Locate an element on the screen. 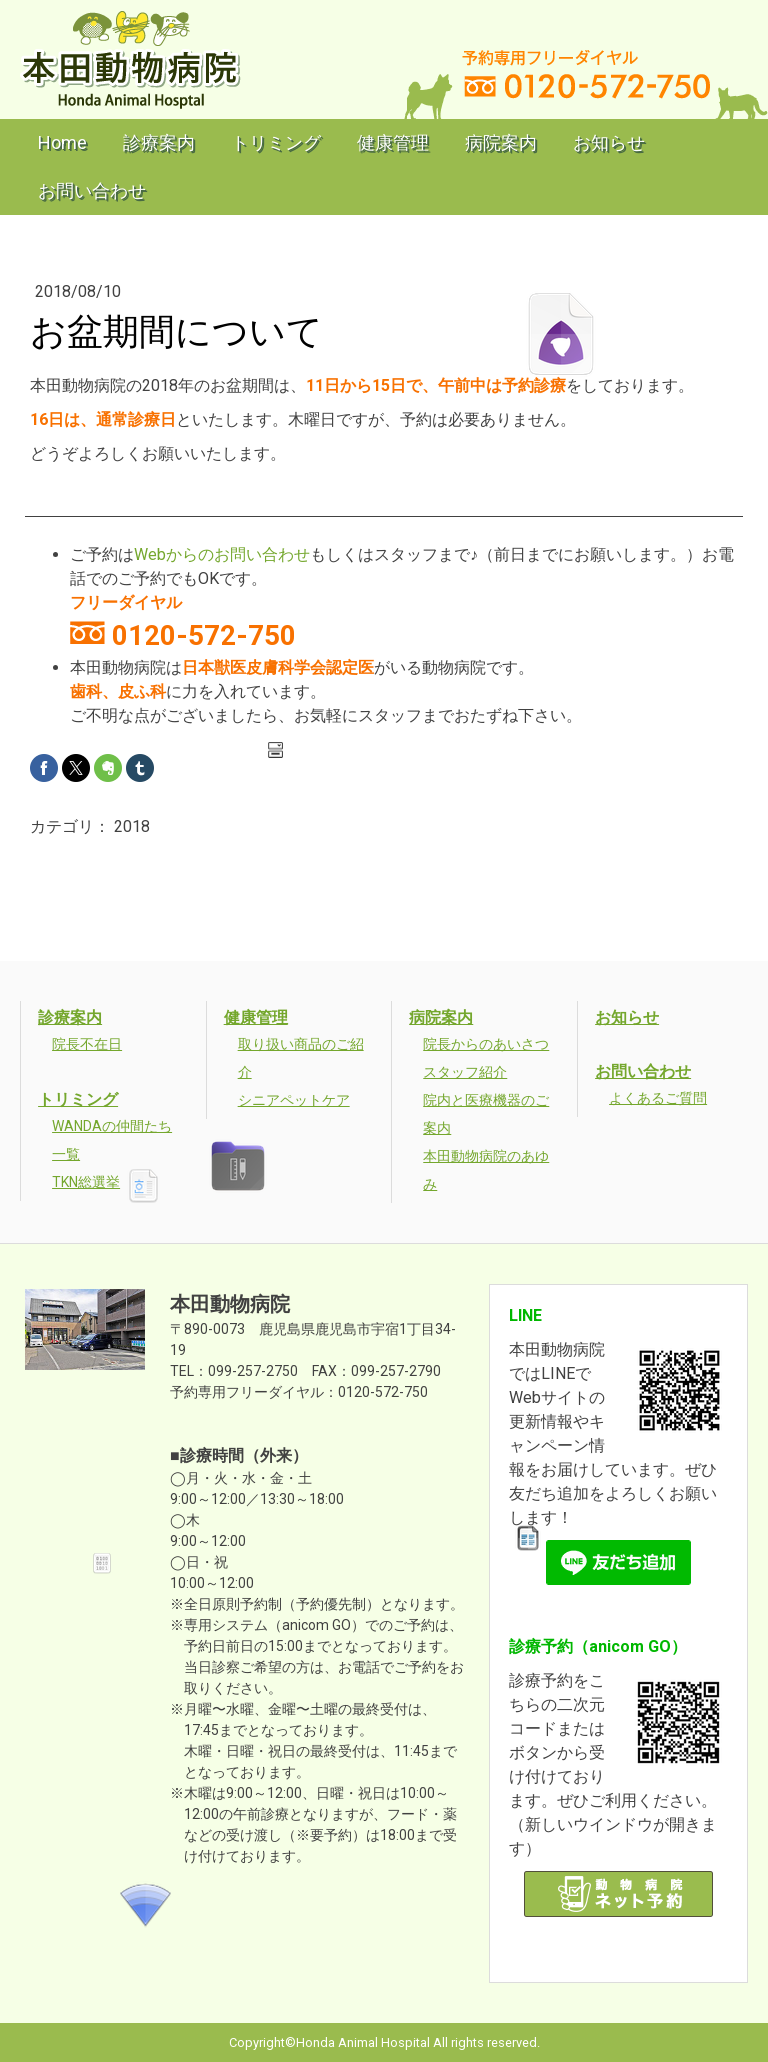  meson build system configuration file is located at coordinates (561, 334).